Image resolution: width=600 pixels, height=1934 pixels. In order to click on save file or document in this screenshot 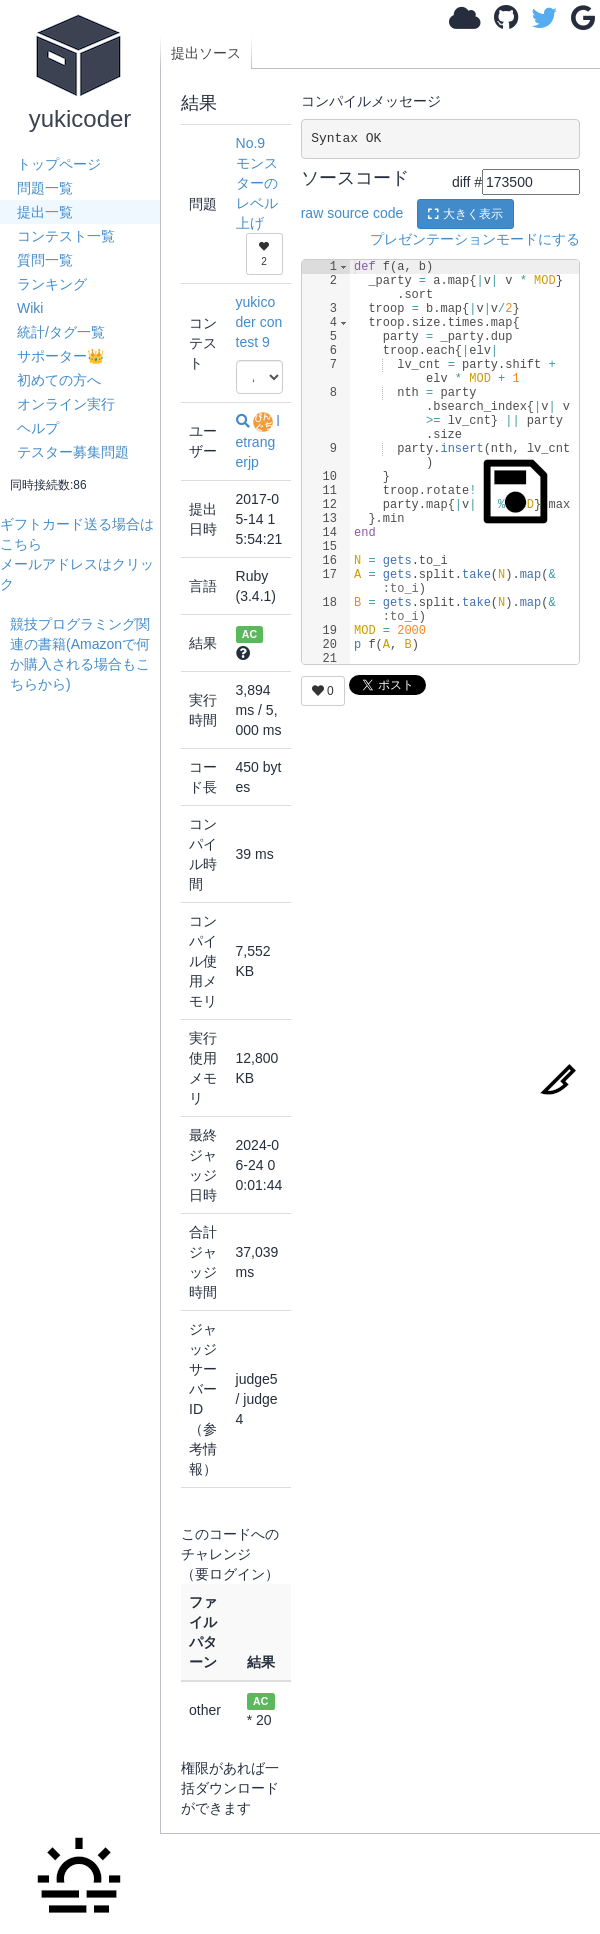, I will do `click(515, 491)`.